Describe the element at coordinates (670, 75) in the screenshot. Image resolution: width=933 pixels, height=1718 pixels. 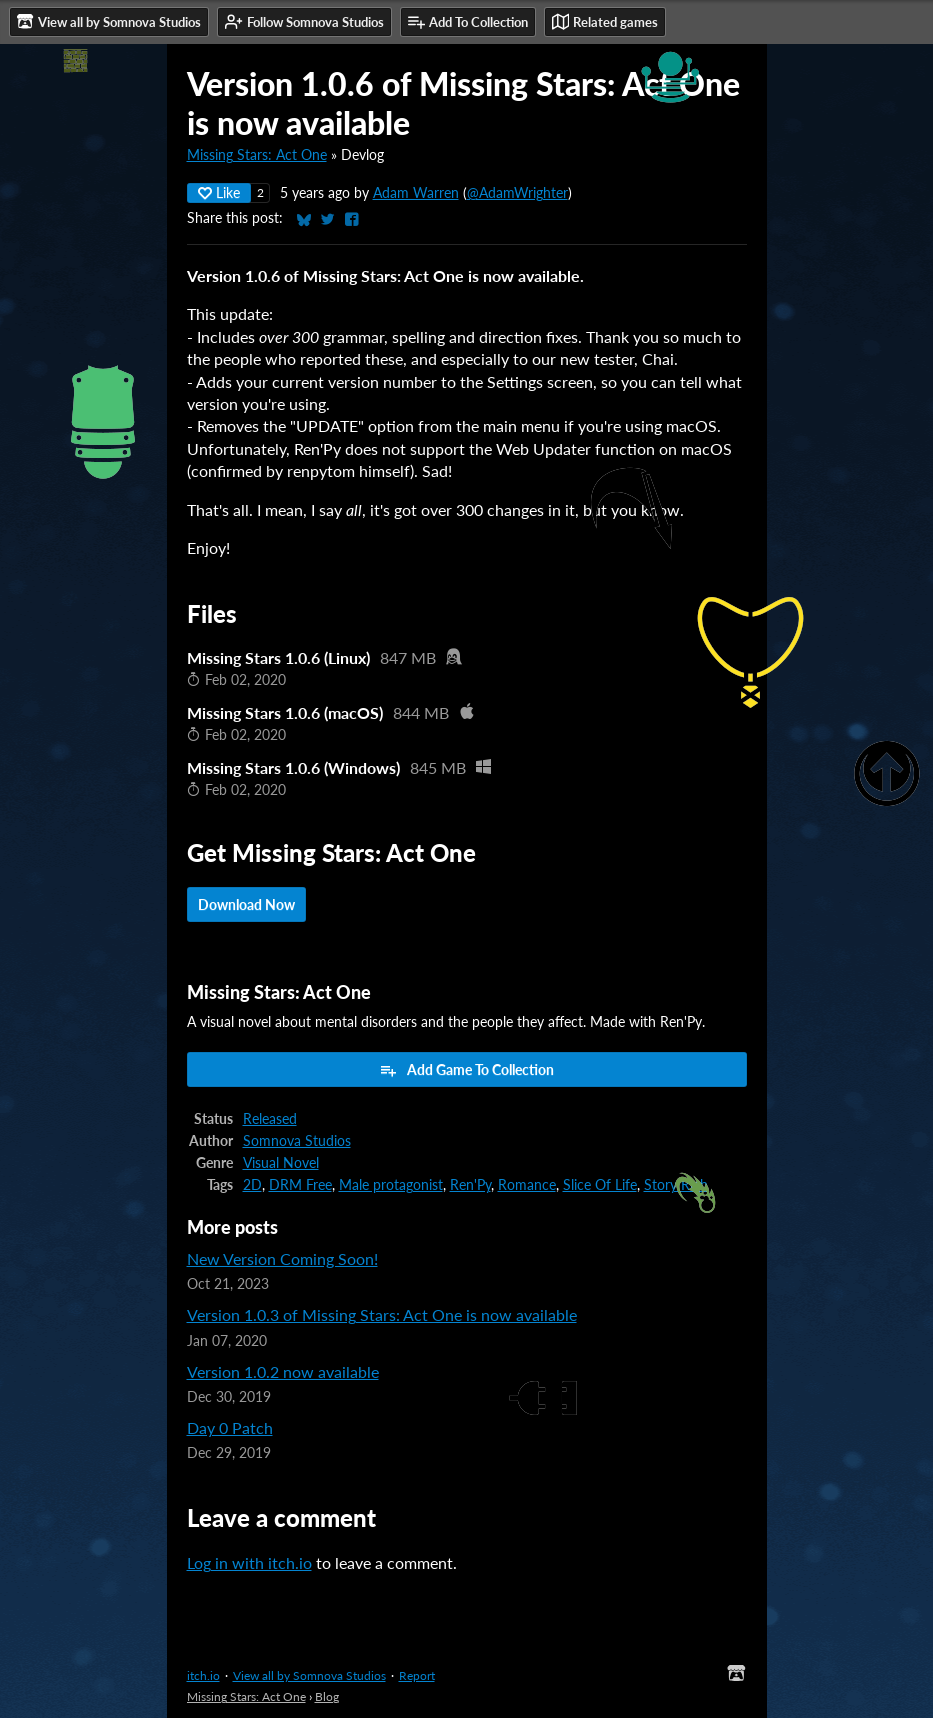
I see `view solar system or planetary model` at that location.